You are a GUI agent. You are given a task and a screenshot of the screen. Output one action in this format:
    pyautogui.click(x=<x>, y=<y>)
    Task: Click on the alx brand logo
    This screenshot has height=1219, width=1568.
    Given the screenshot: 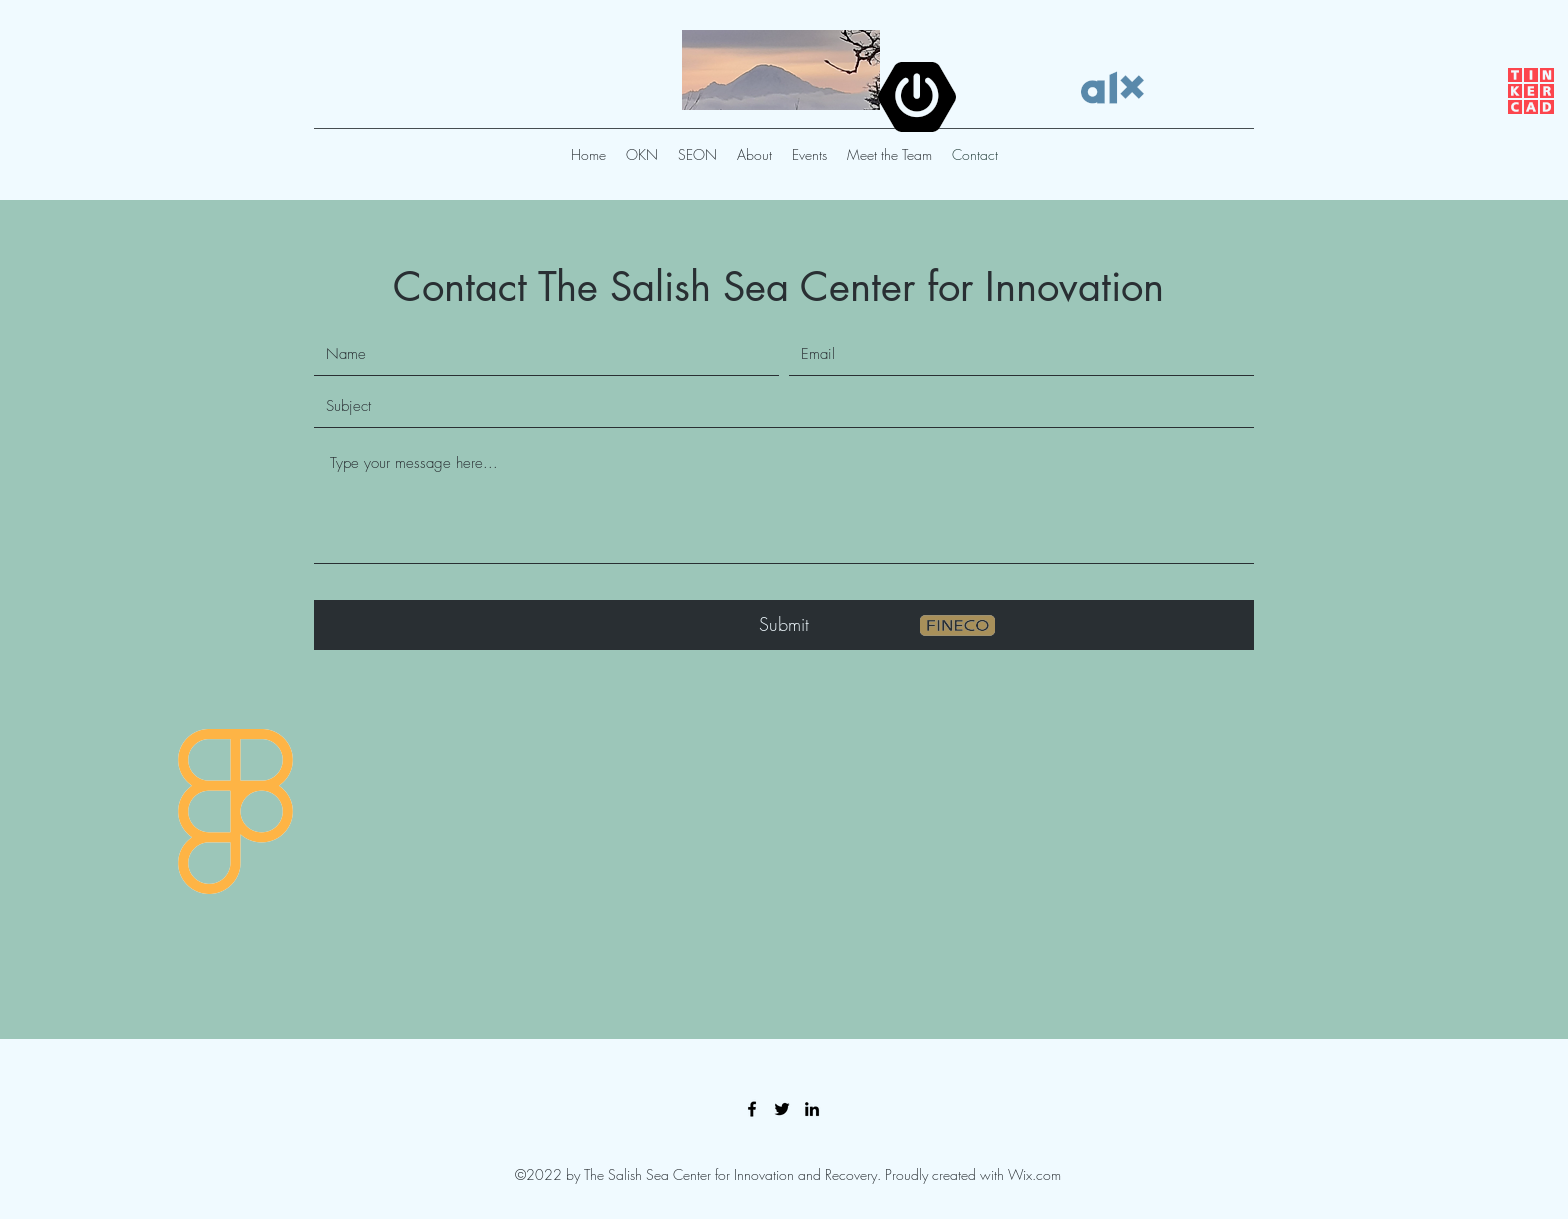 What is the action you would take?
    pyautogui.click(x=1112, y=87)
    